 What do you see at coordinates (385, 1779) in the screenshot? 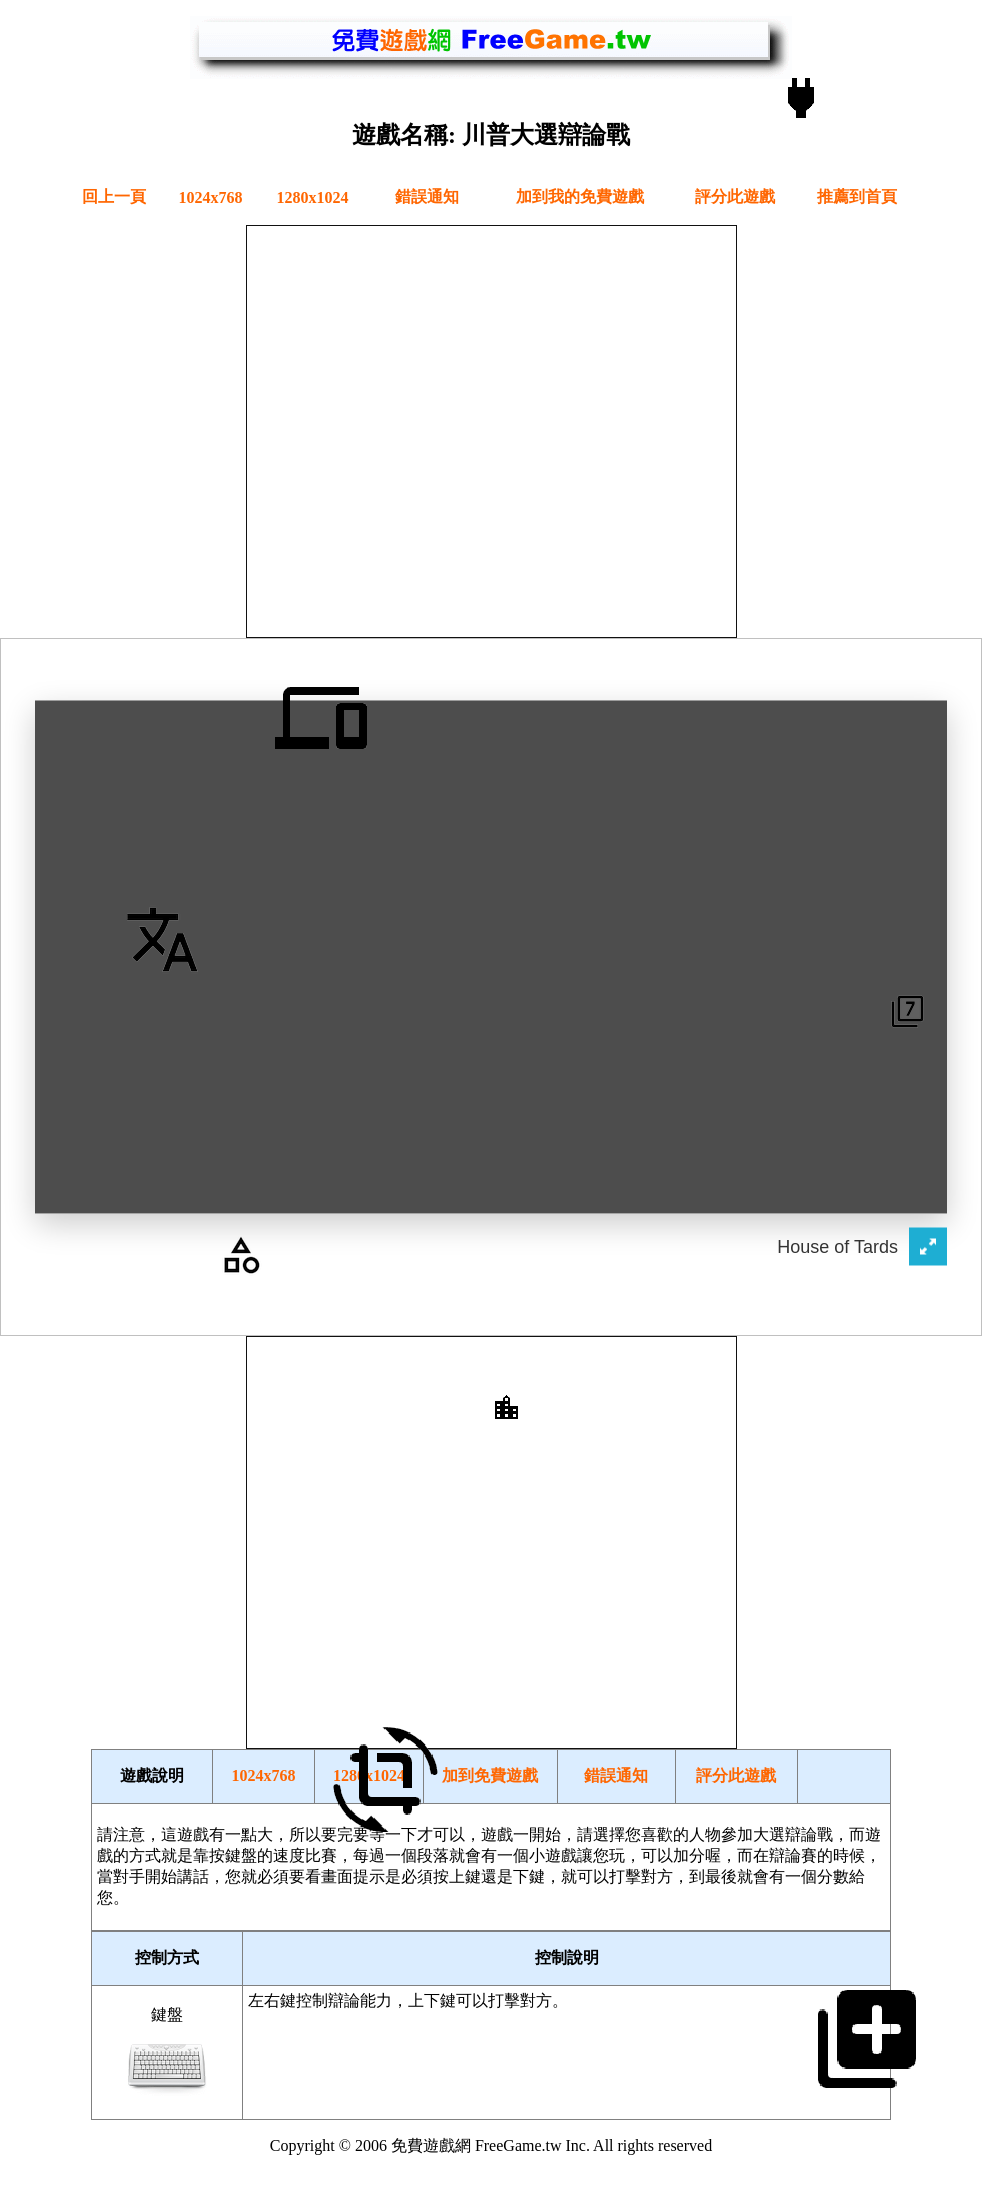
I see `rotate and crop an image` at bounding box center [385, 1779].